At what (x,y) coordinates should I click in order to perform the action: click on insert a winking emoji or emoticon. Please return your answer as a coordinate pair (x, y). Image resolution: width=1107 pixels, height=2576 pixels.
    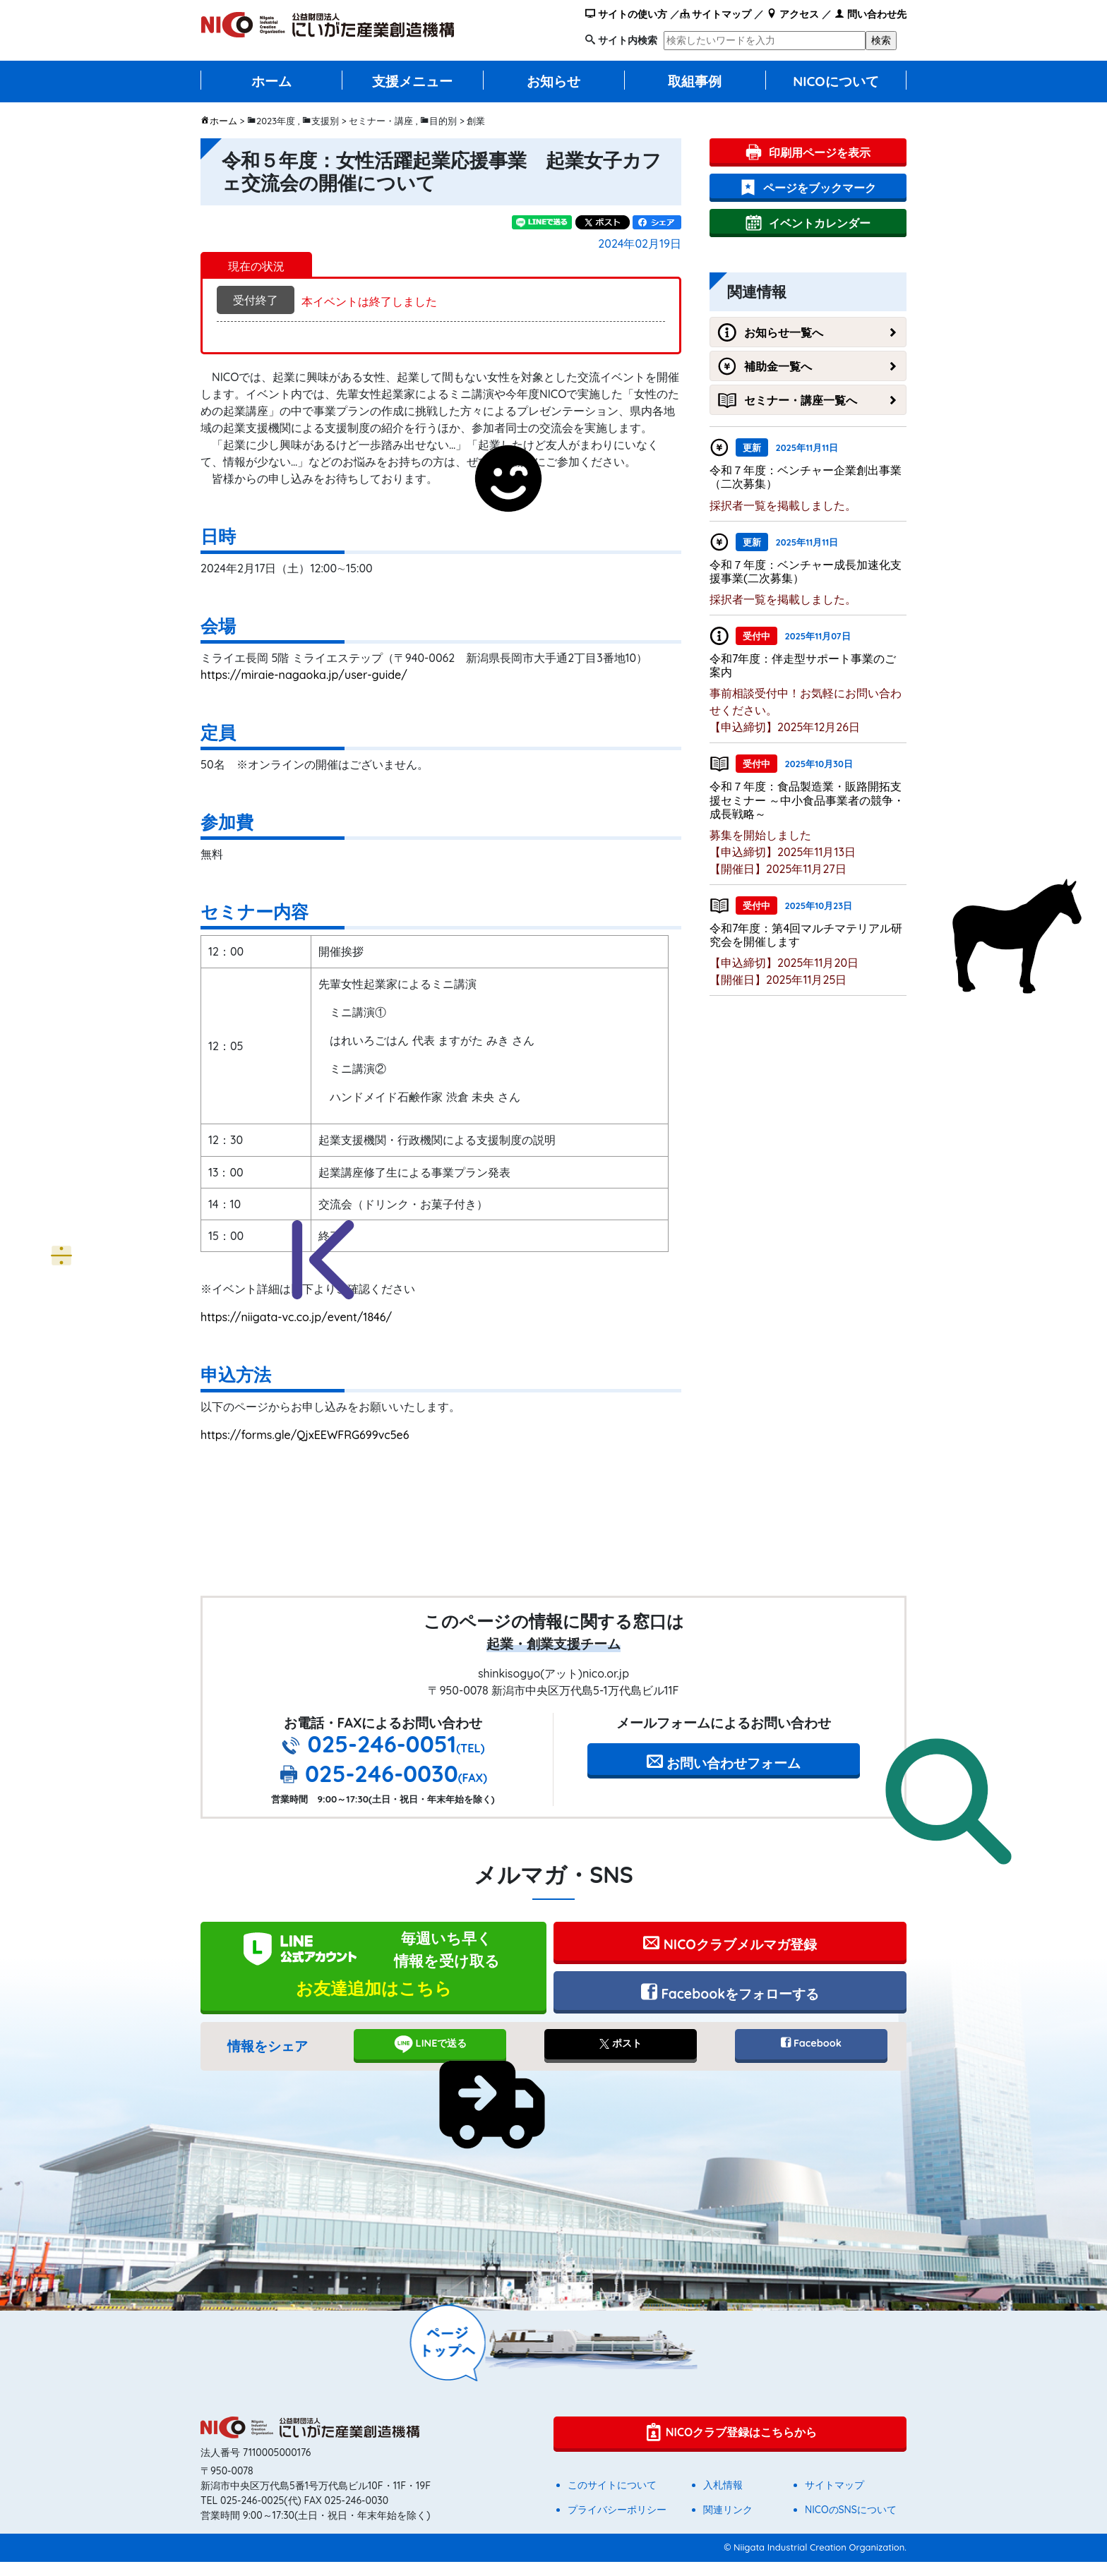
    Looking at the image, I should click on (508, 479).